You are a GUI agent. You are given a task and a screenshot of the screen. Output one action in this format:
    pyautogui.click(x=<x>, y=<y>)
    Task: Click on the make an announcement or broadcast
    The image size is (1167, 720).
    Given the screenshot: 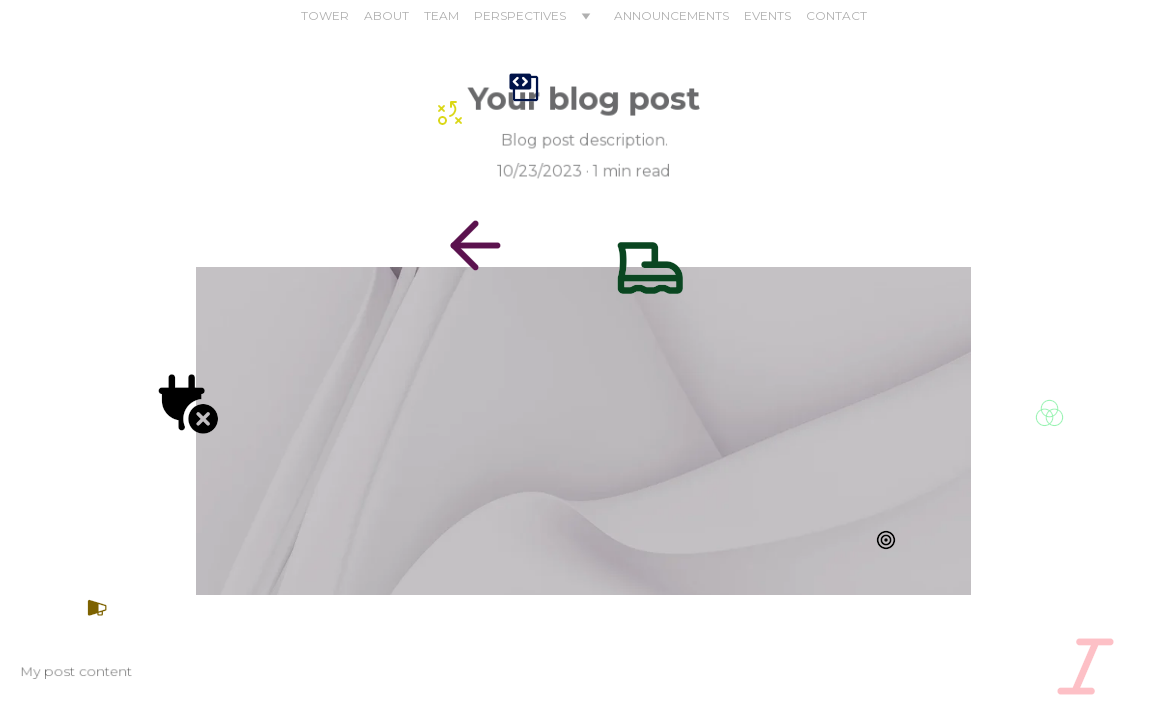 What is the action you would take?
    pyautogui.click(x=96, y=608)
    